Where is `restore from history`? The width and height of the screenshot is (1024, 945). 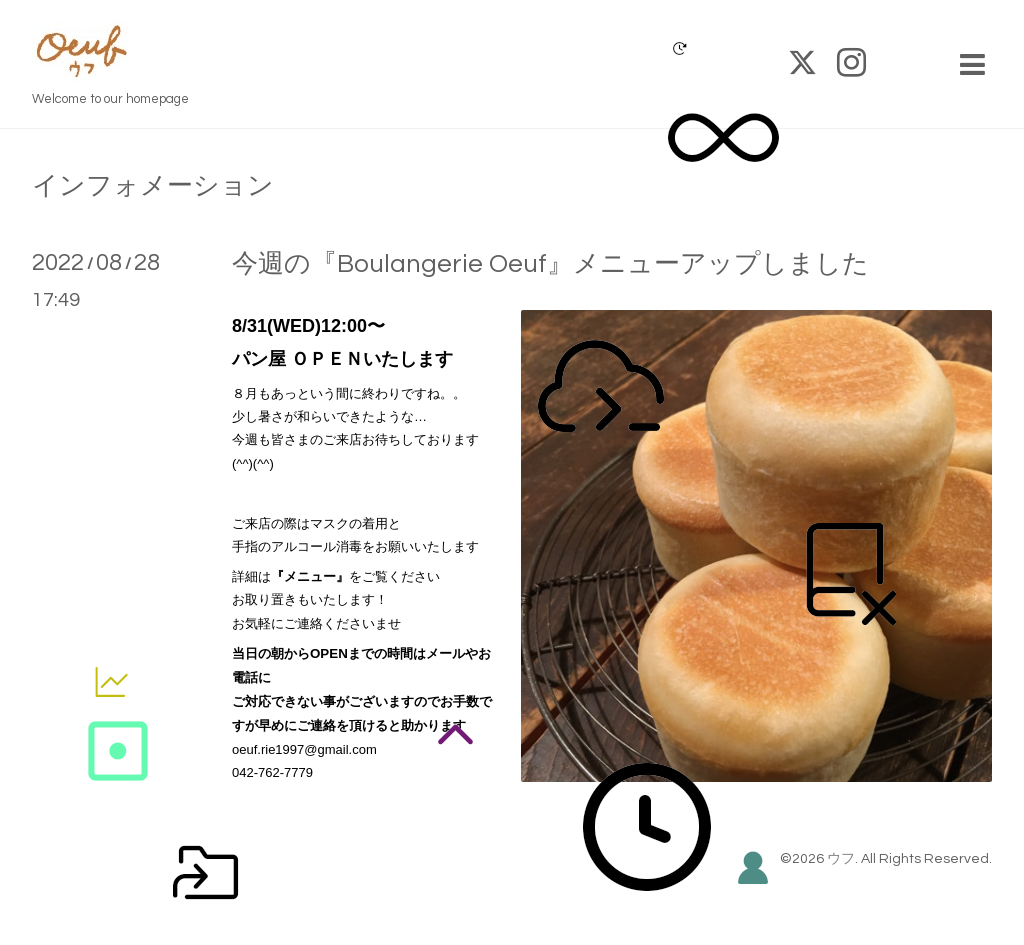
restore from history is located at coordinates (679, 48).